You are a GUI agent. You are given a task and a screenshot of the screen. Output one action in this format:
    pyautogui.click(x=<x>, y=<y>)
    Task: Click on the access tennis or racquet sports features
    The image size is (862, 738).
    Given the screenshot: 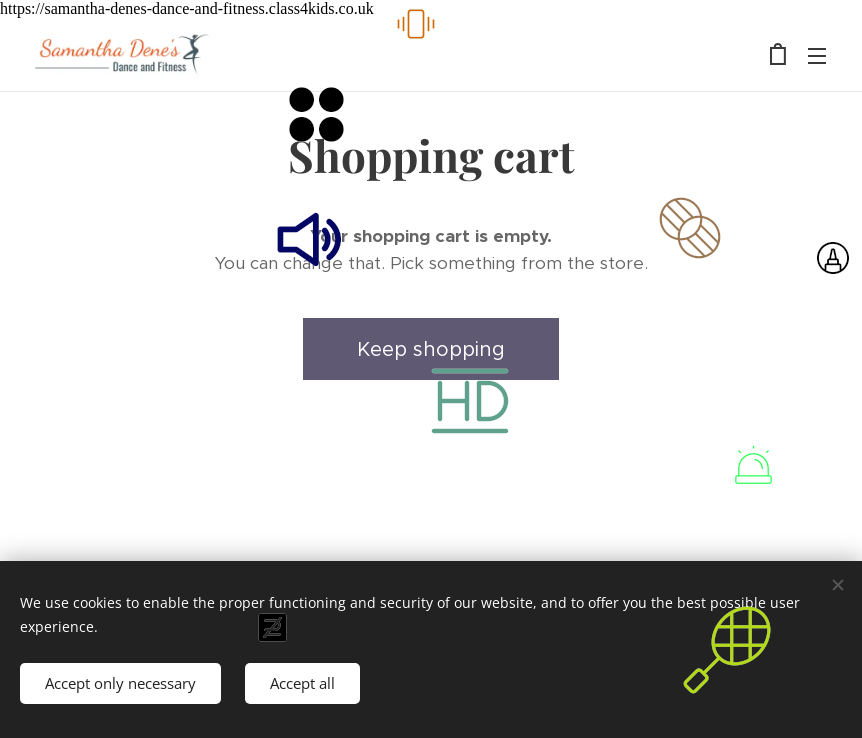 What is the action you would take?
    pyautogui.click(x=725, y=651)
    